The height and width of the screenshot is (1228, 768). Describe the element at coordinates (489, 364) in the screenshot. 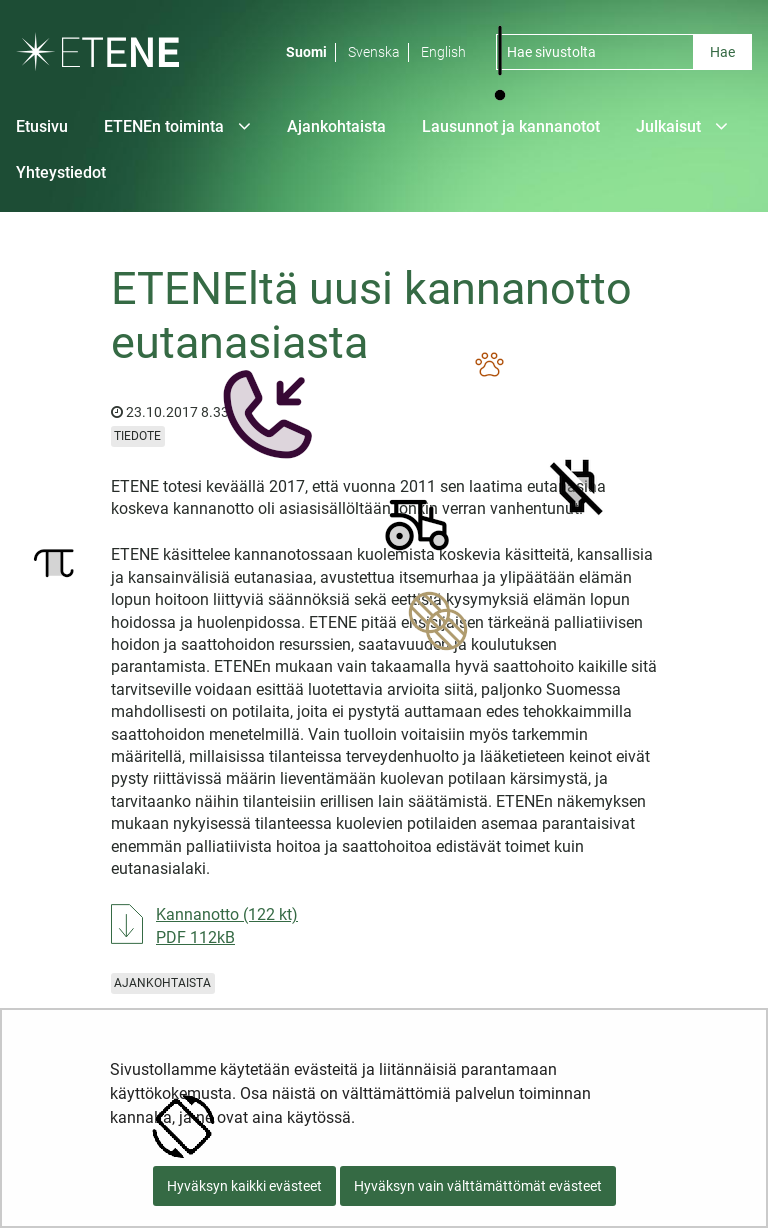

I see `access pet-related features or settings` at that location.